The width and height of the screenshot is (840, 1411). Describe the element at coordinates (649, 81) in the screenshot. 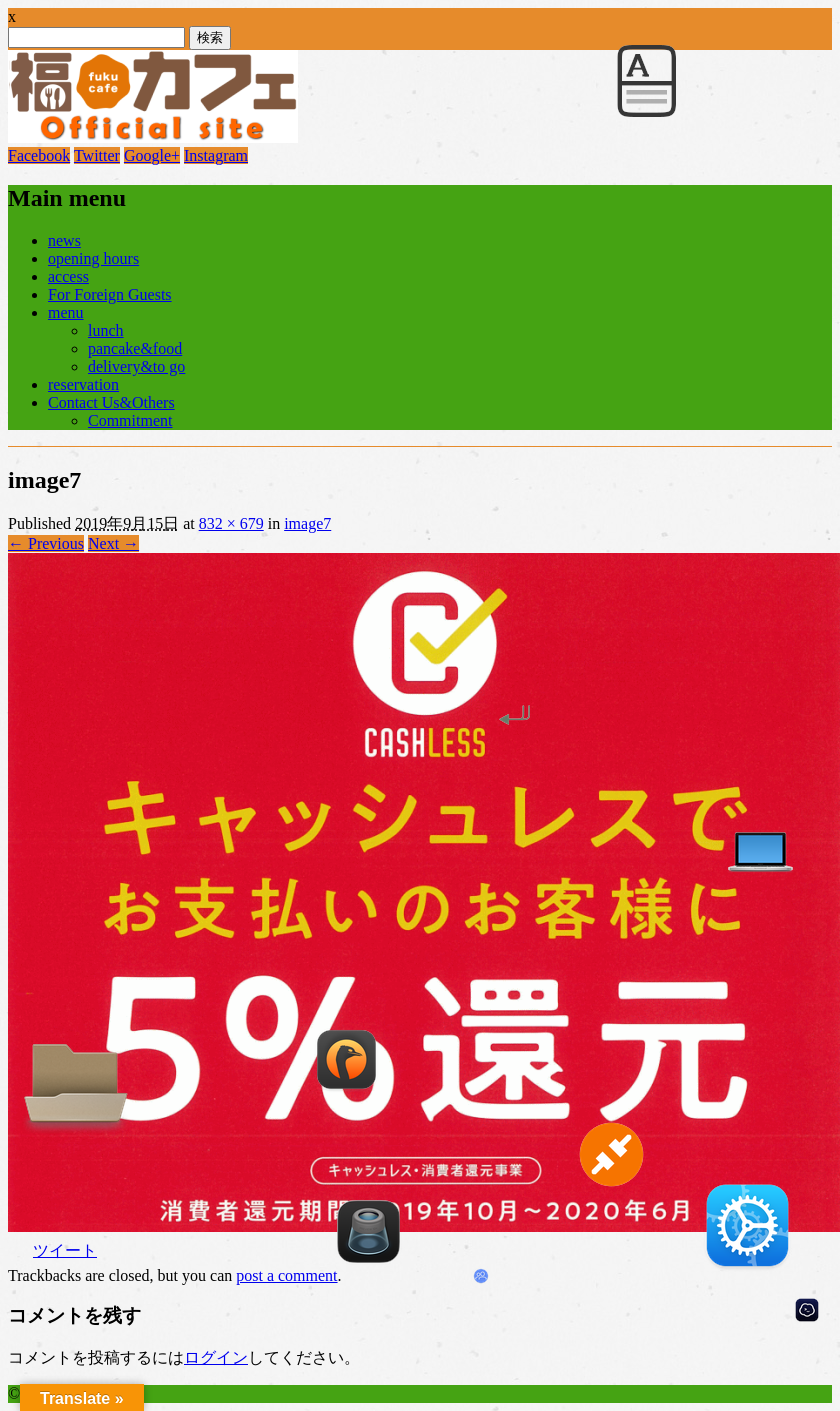

I see `scan a document or image` at that location.